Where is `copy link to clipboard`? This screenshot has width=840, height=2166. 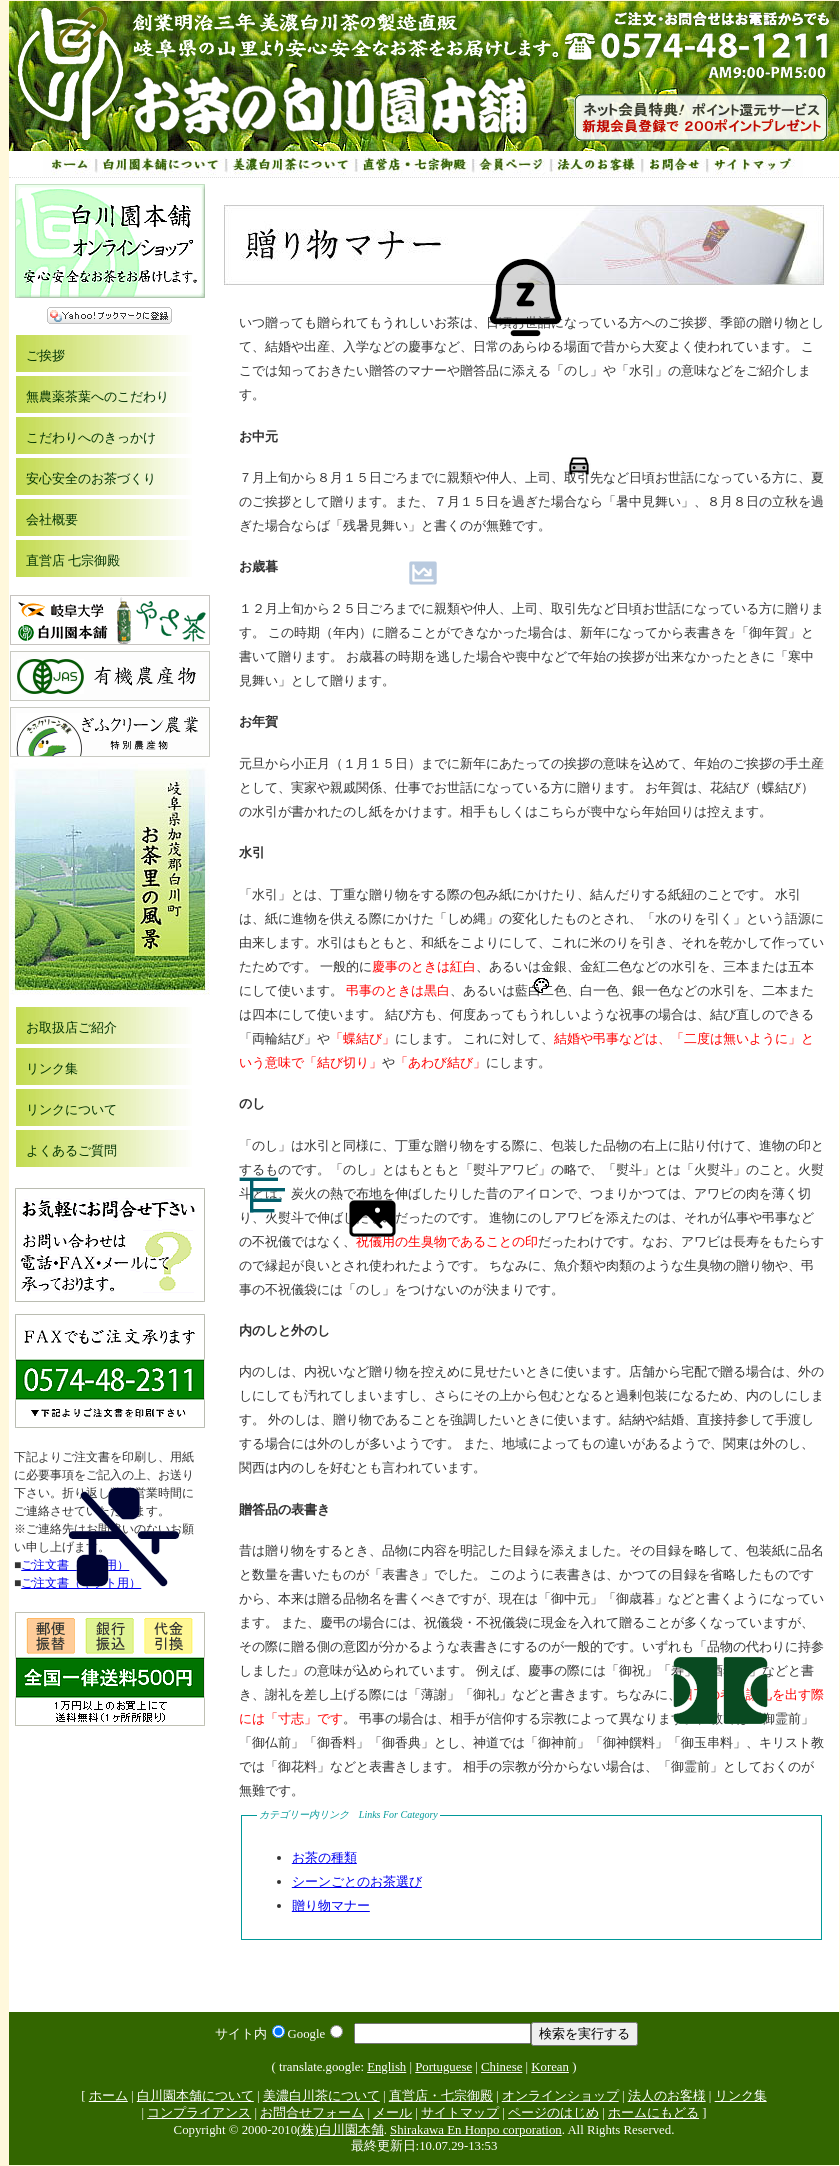
copy link to clipboard is located at coordinates (83, 31).